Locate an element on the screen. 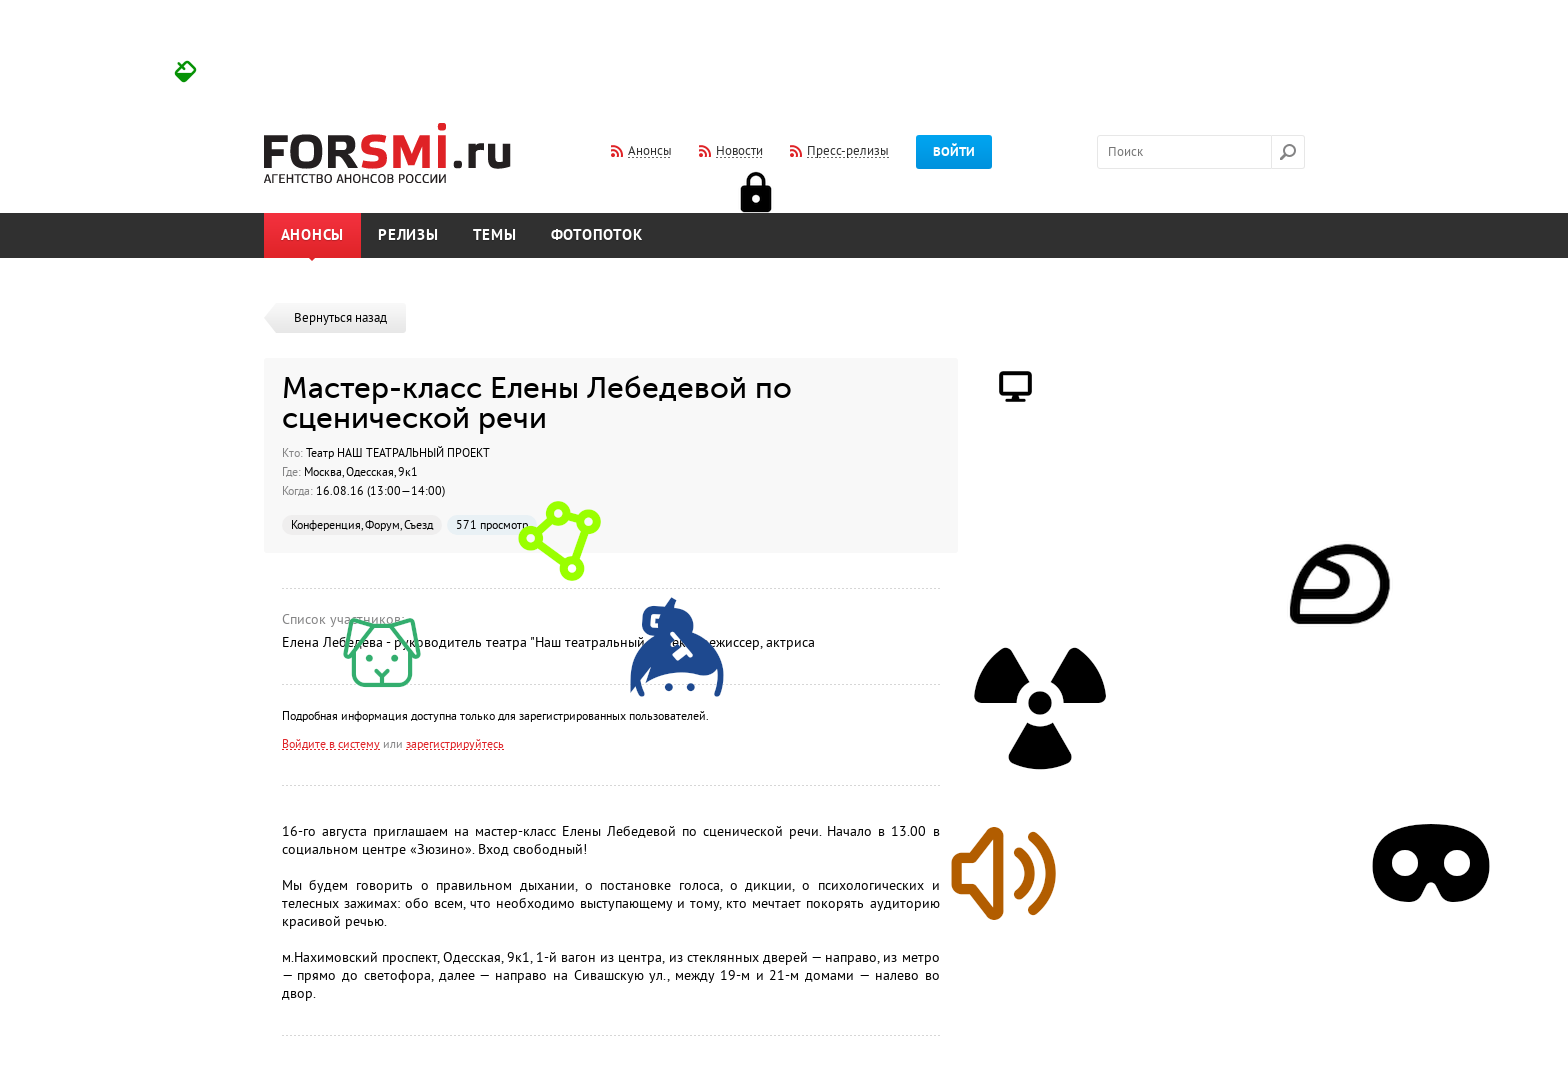 Image resolution: width=1568 pixels, height=1076 pixels. access polygon or shape drawing tool is located at coordinates (561, 541).